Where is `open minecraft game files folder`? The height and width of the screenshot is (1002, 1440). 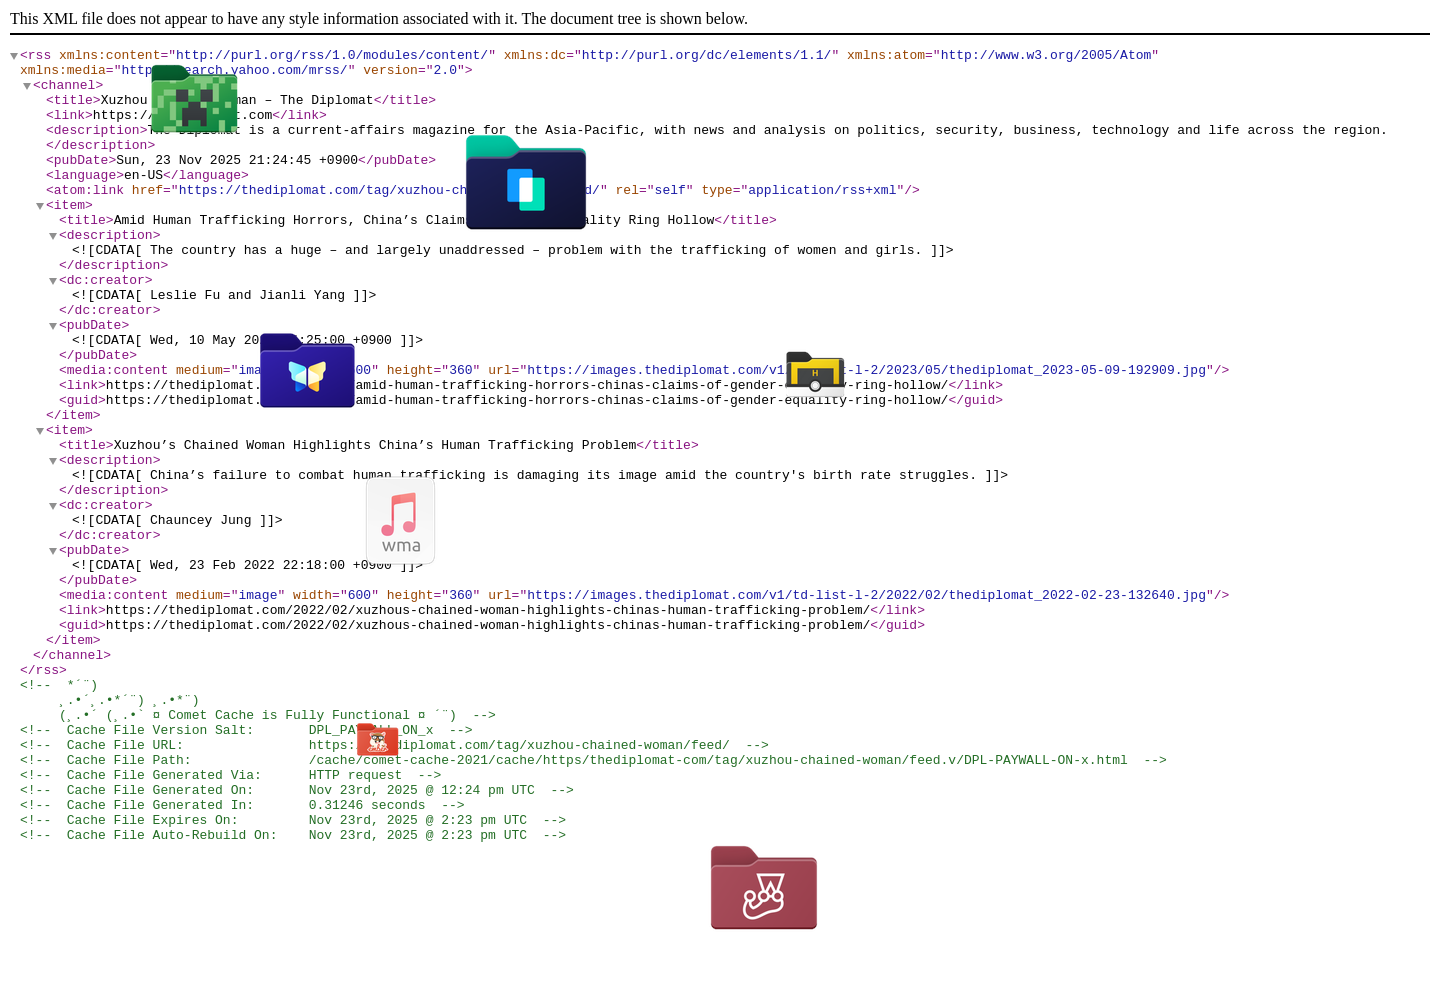
open minecraft game files folder is located at coordinates (194, 101).